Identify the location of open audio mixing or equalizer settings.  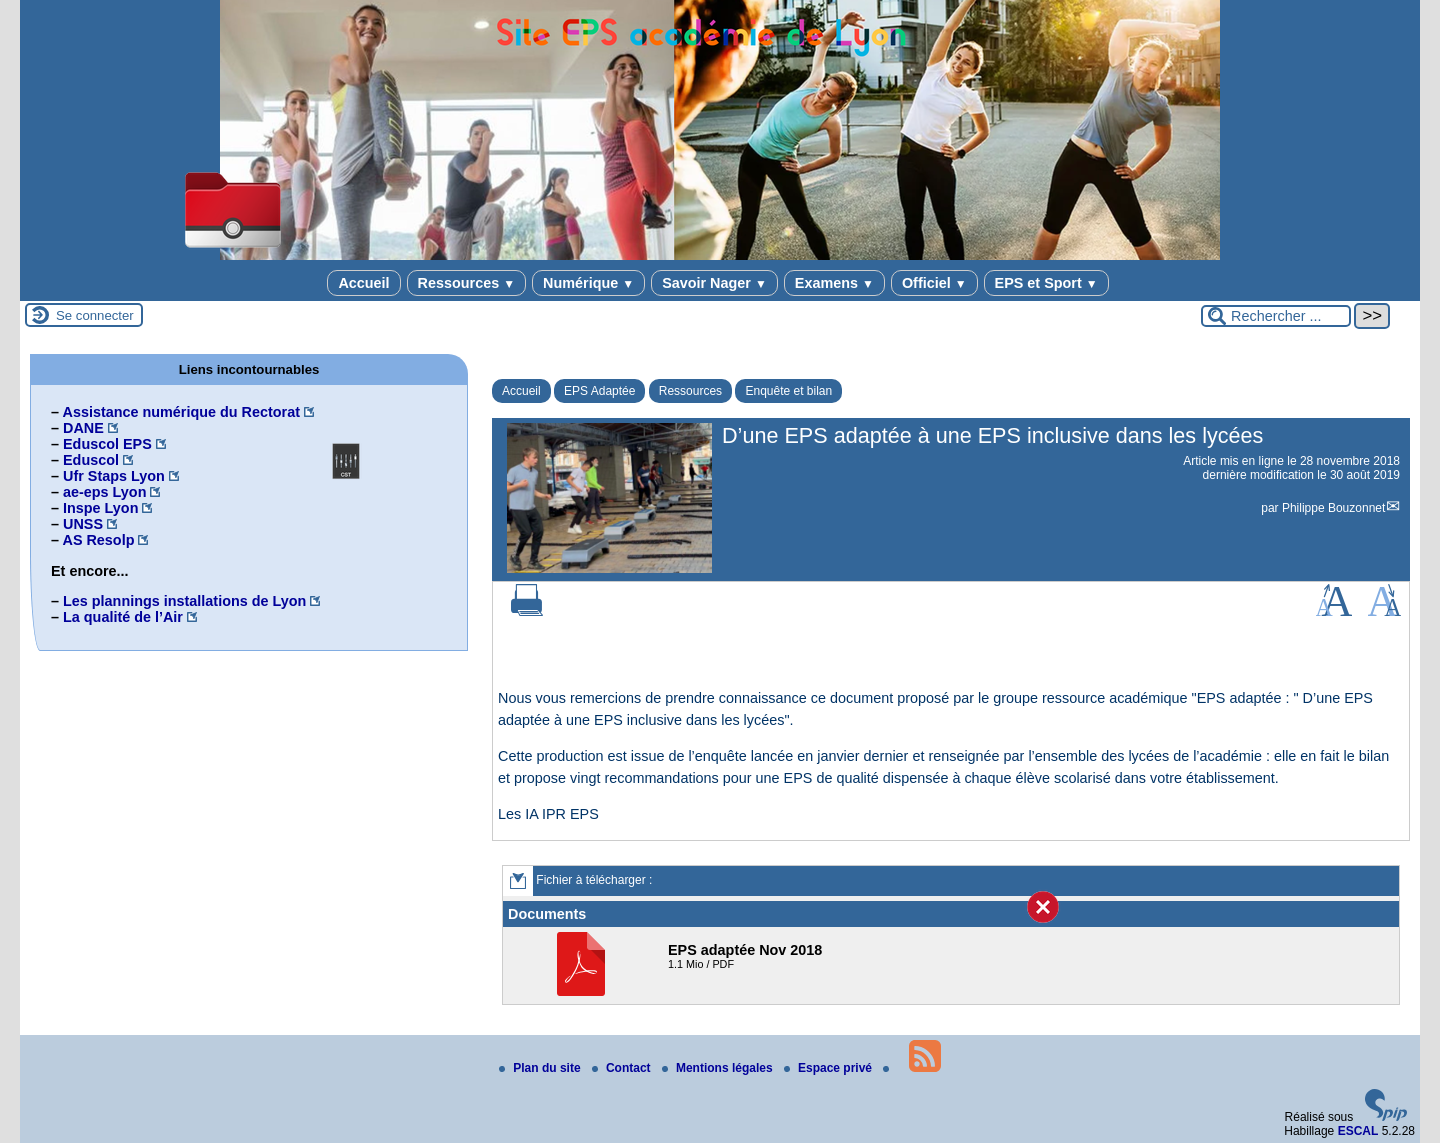
(346, 462).